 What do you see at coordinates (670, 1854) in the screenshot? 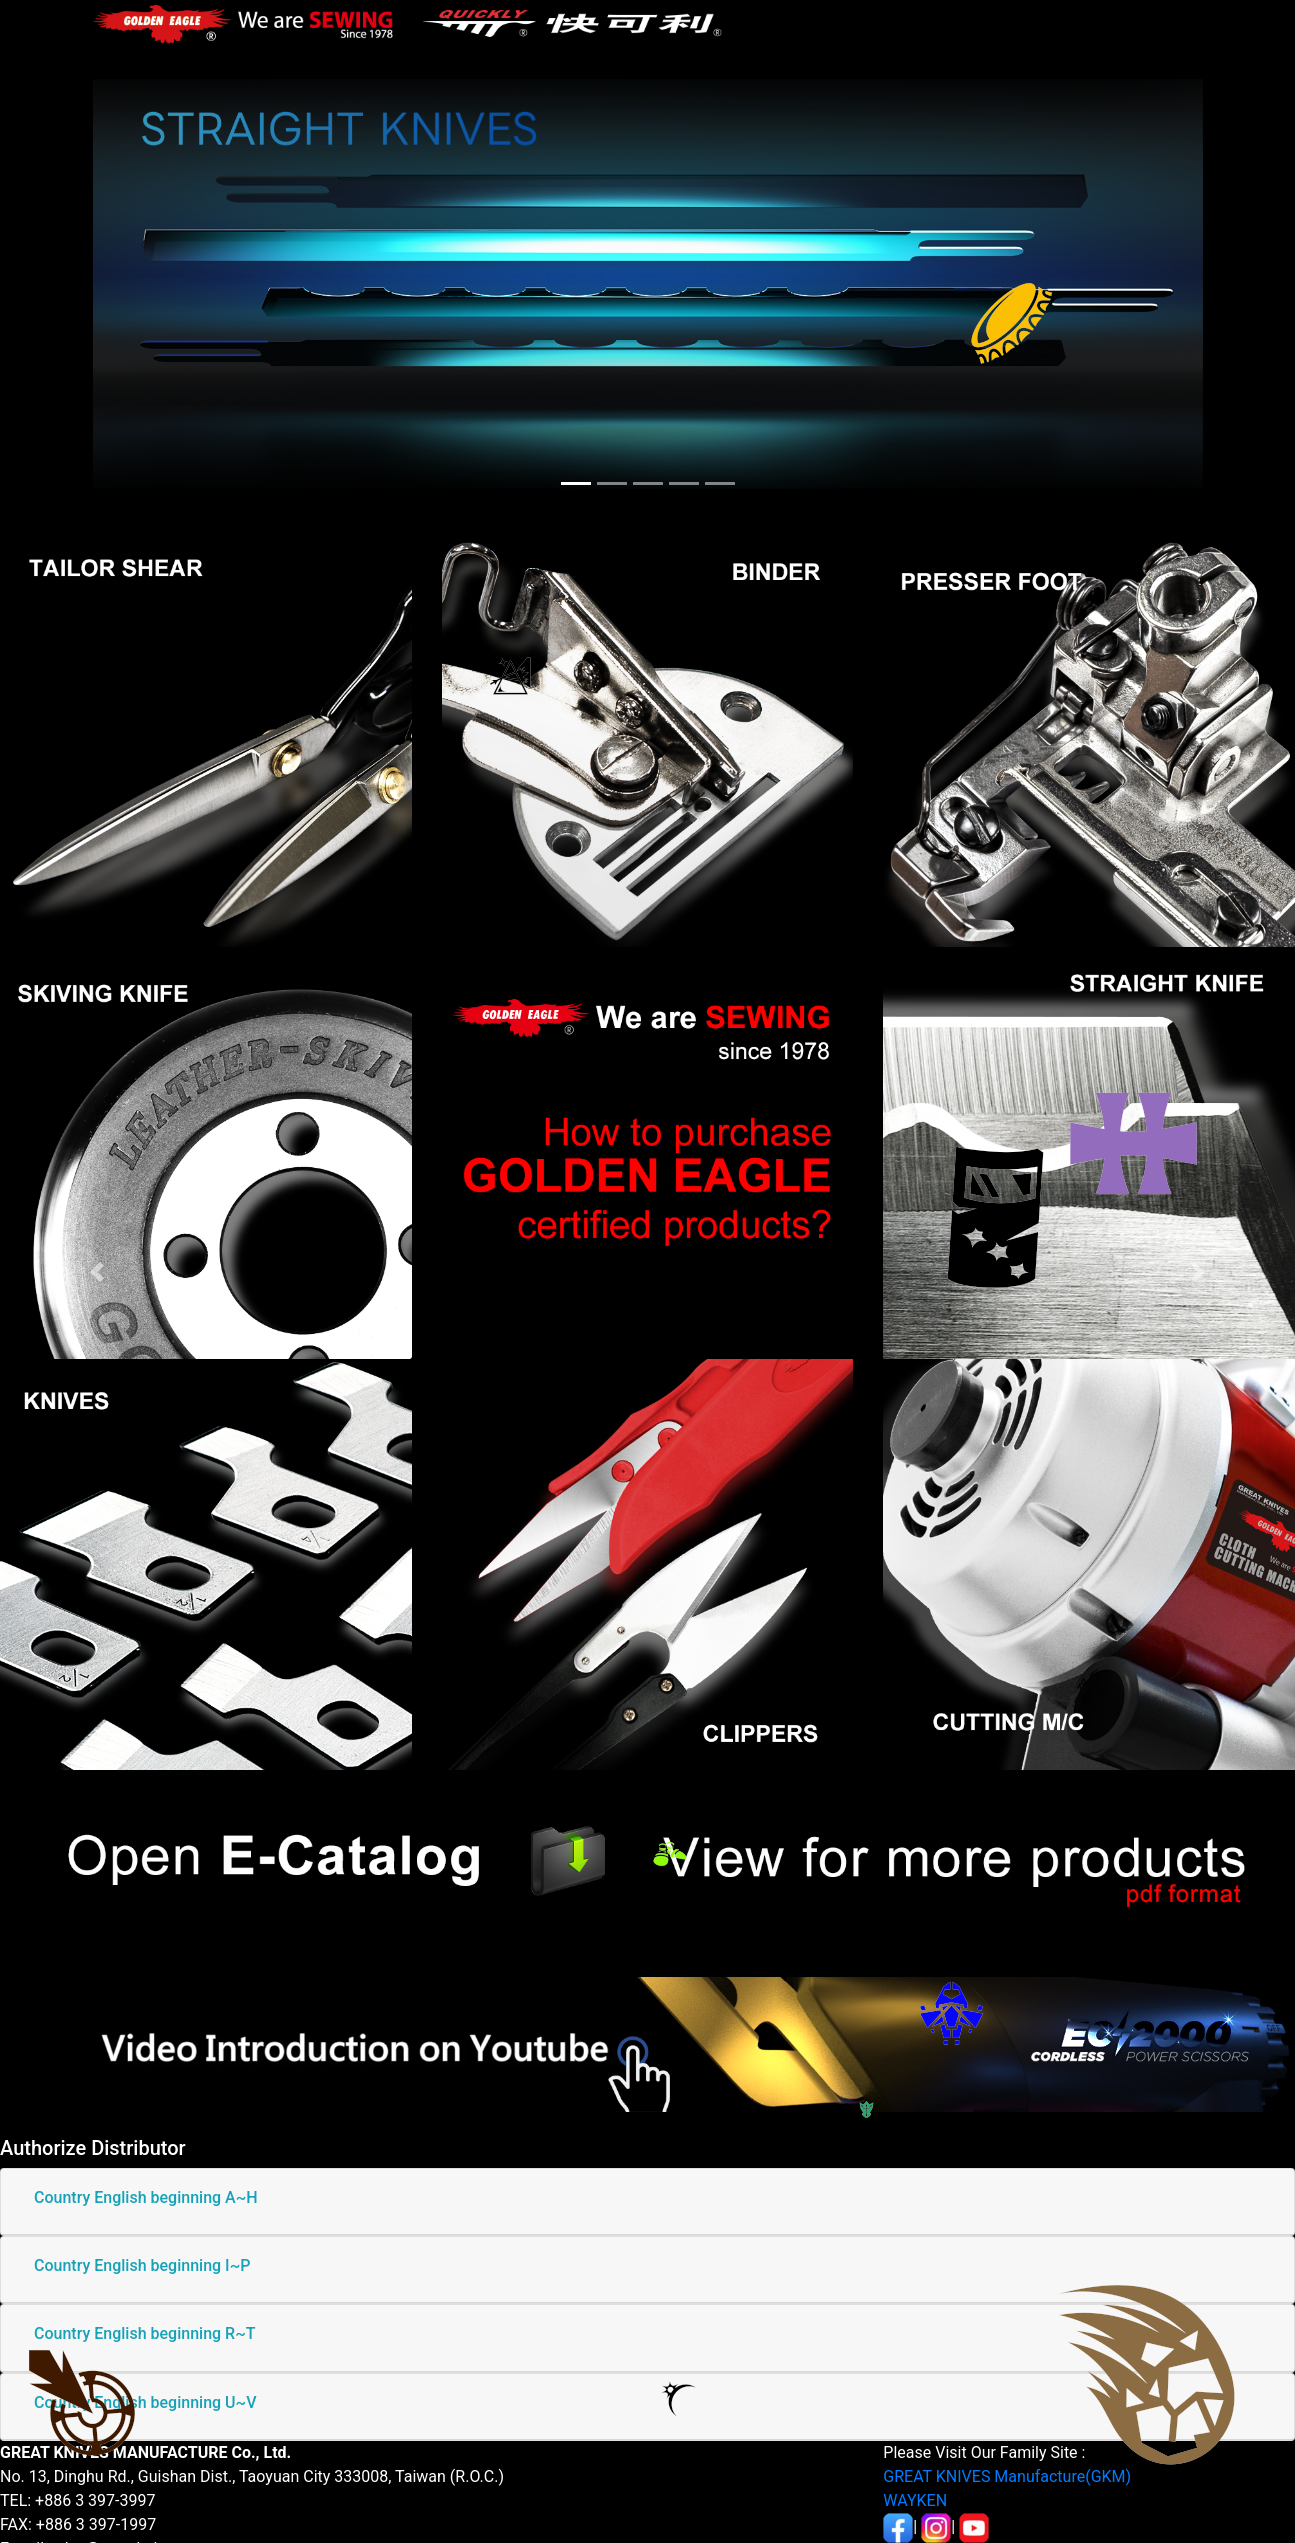
I see `sonic the hedgehog character or game reference` at bounding box center [670, 1854].